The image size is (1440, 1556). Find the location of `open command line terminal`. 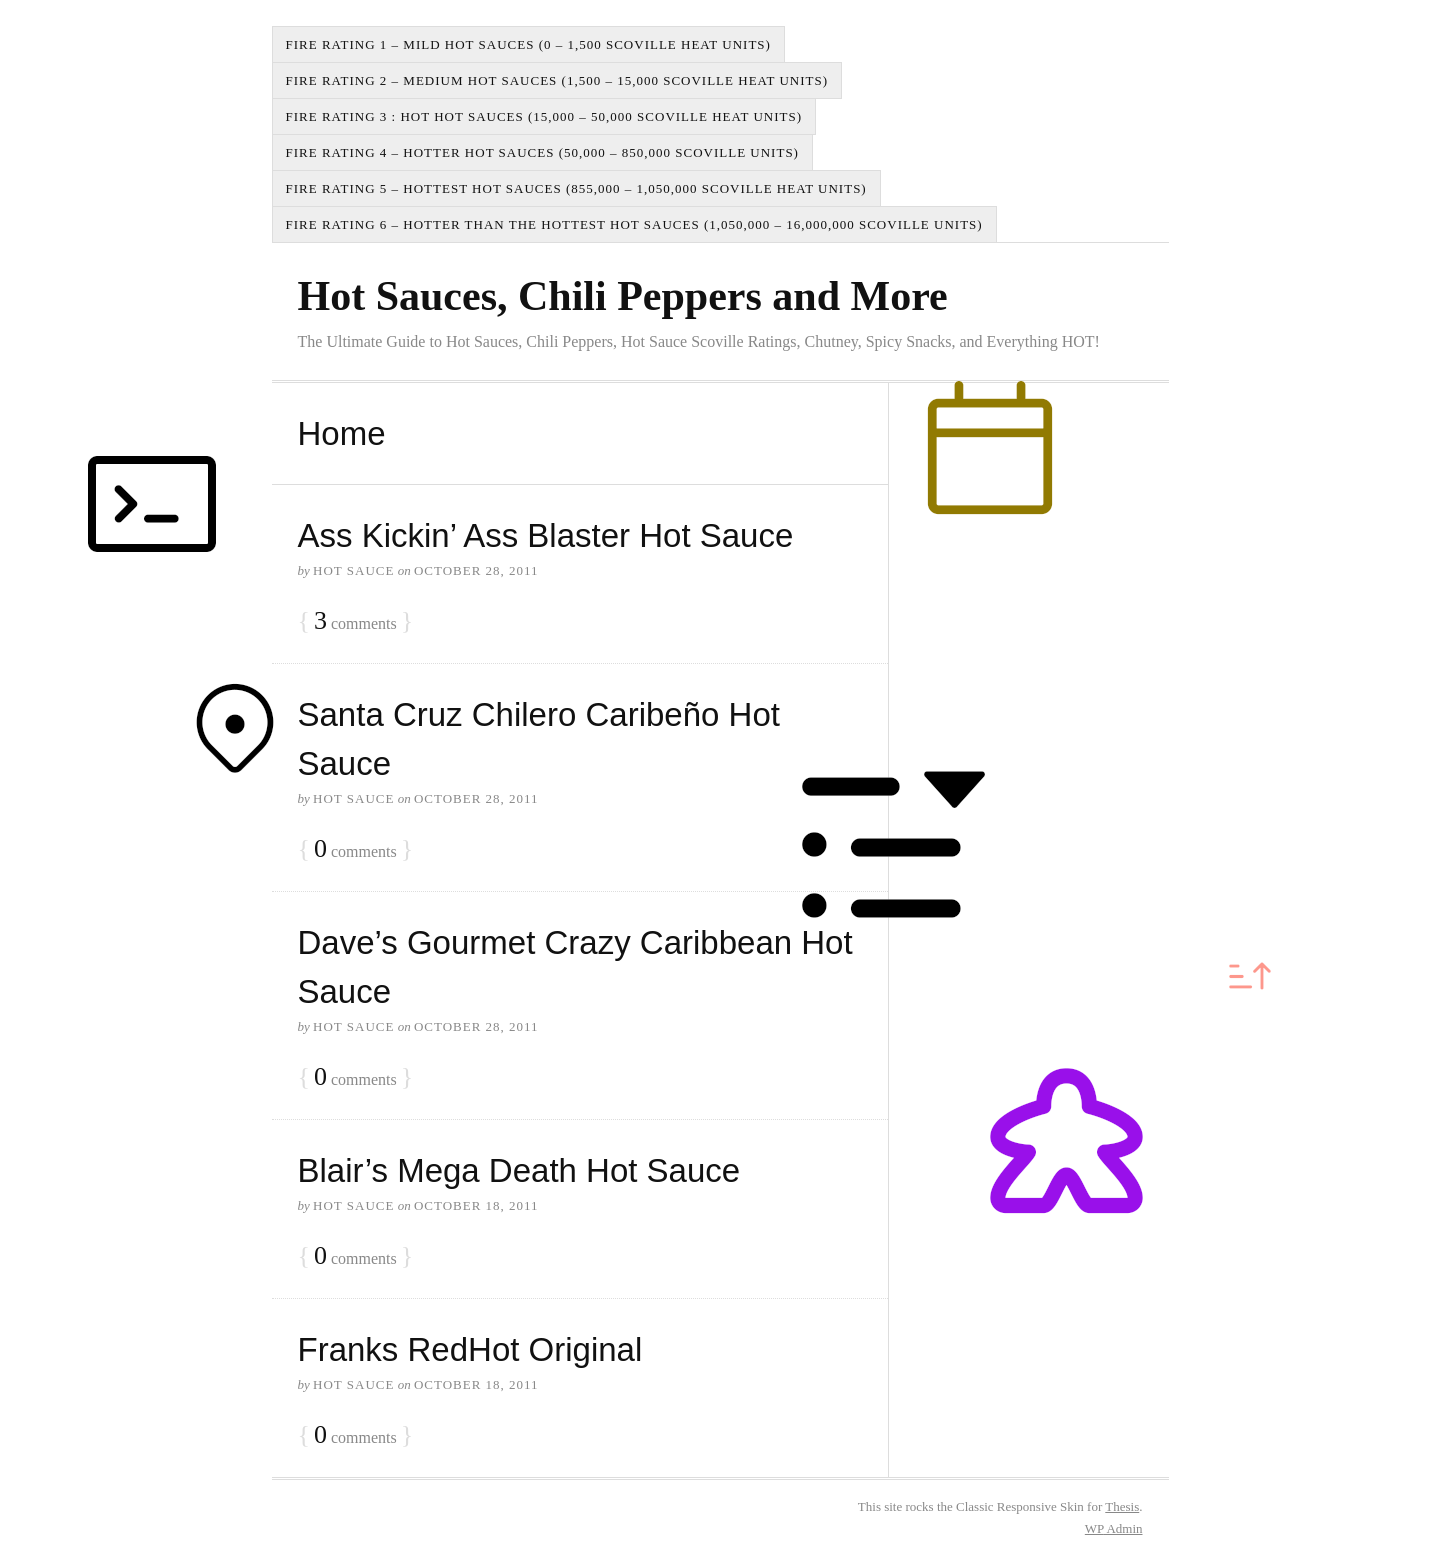

open command line terminal is located at coordinates (152, 504).